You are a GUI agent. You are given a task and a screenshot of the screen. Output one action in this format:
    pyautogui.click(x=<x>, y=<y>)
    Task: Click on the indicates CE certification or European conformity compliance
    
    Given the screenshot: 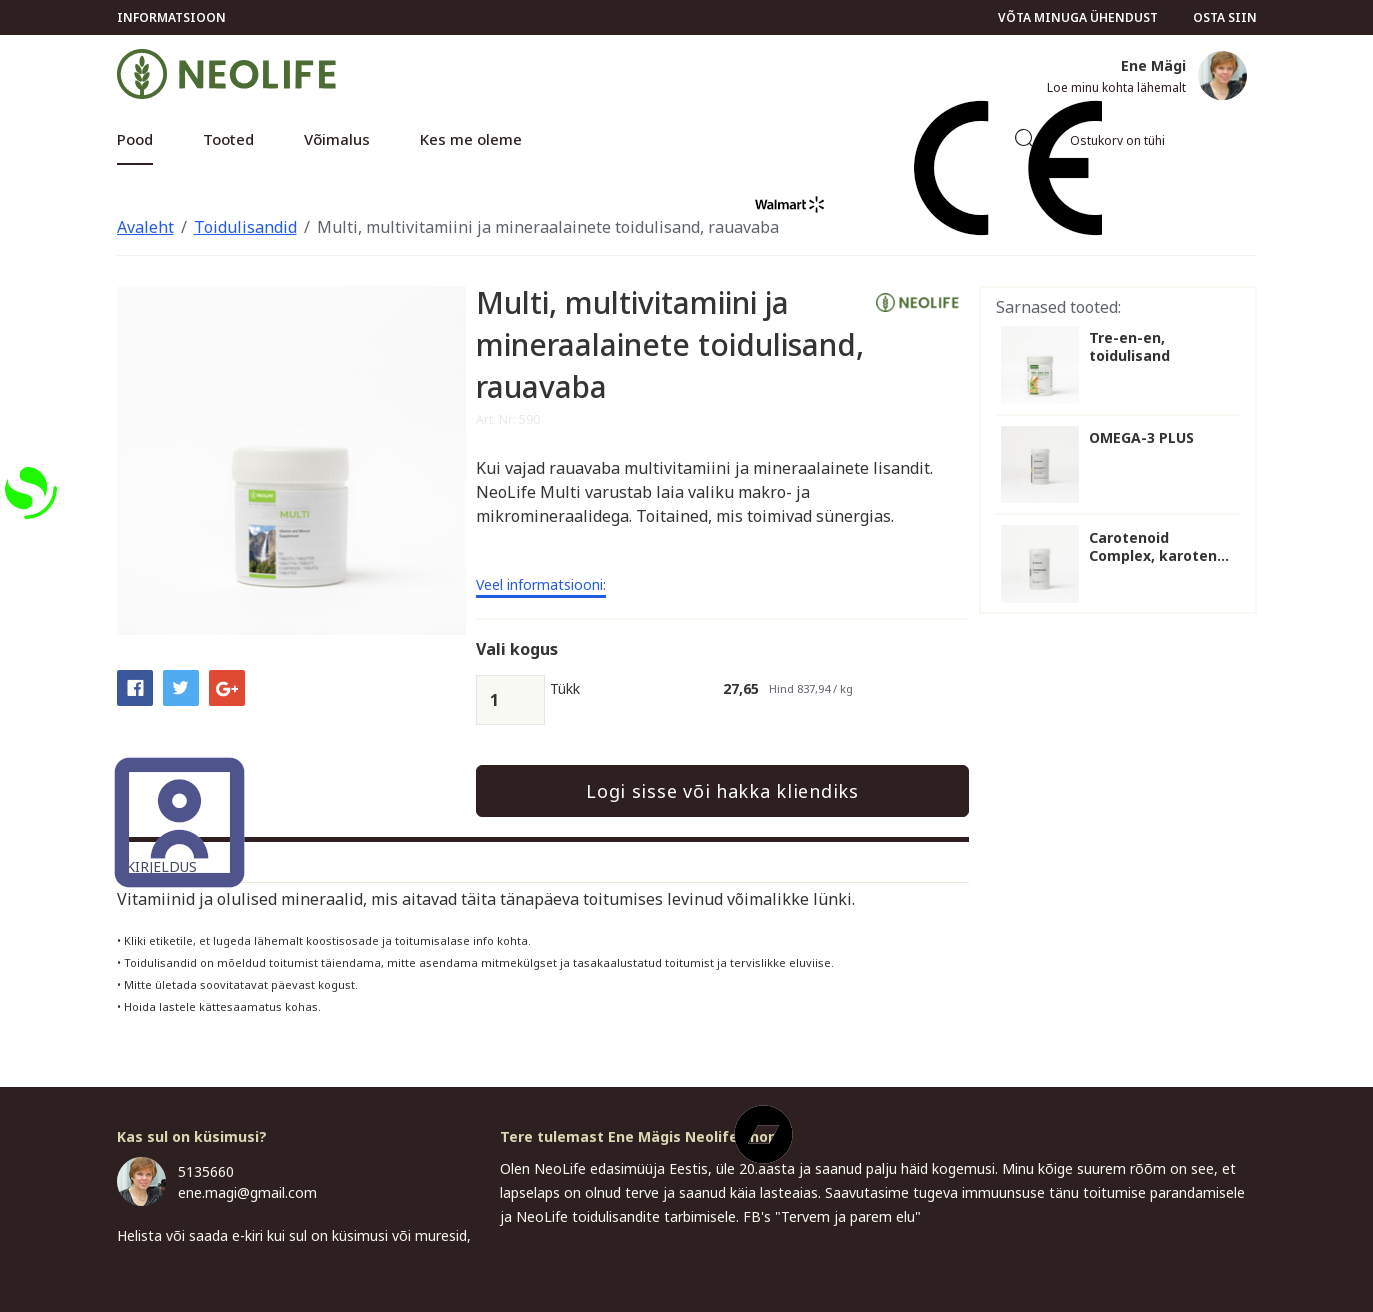 What is the action you would take?
    pyautogui.click(x=1008, y=168)
    